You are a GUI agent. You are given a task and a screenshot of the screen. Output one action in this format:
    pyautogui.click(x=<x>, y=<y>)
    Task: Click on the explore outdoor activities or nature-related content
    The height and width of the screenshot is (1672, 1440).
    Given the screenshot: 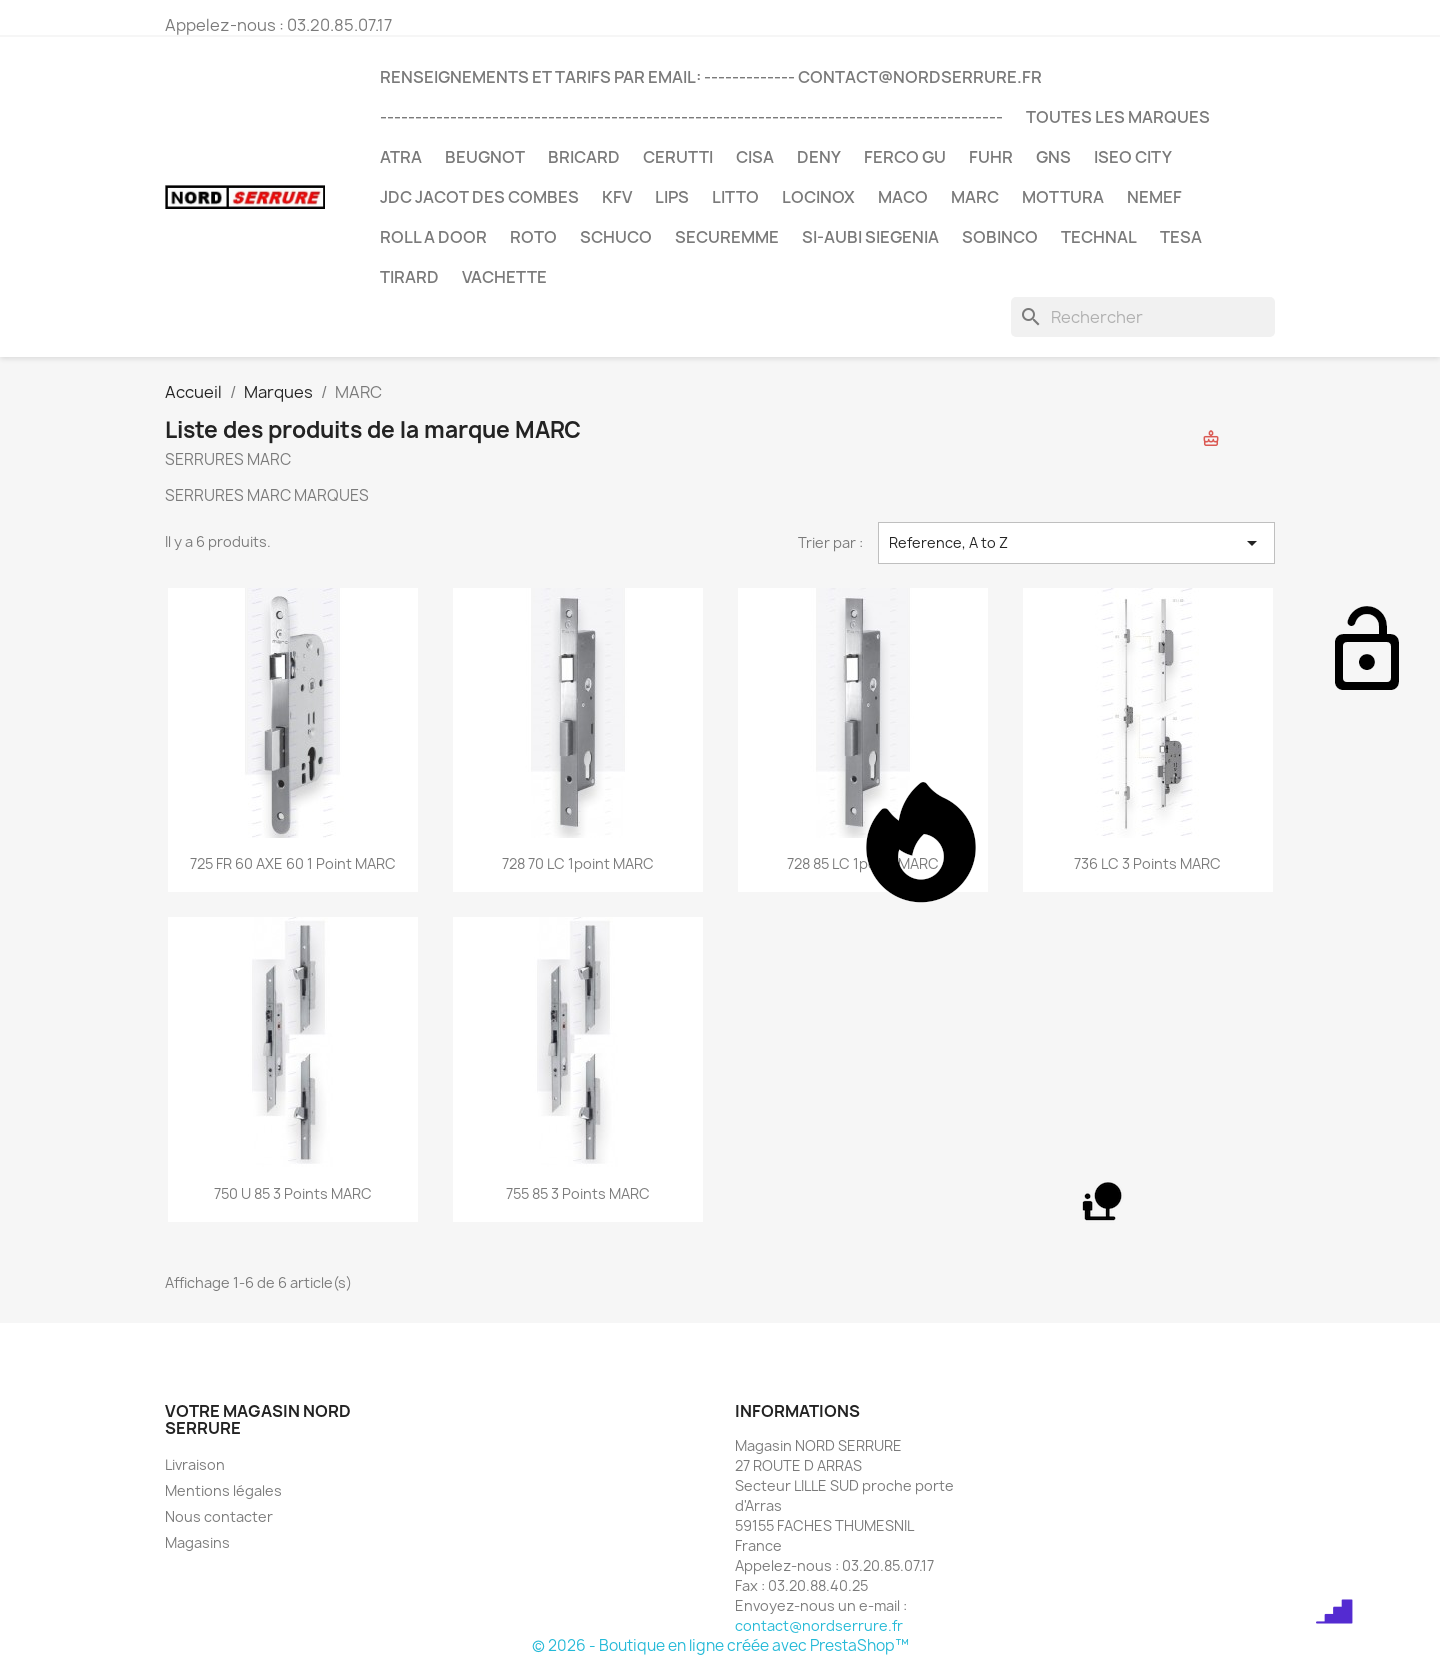 What is the action you would take?
    pyautogui.click(x=1102, y=1201)
    